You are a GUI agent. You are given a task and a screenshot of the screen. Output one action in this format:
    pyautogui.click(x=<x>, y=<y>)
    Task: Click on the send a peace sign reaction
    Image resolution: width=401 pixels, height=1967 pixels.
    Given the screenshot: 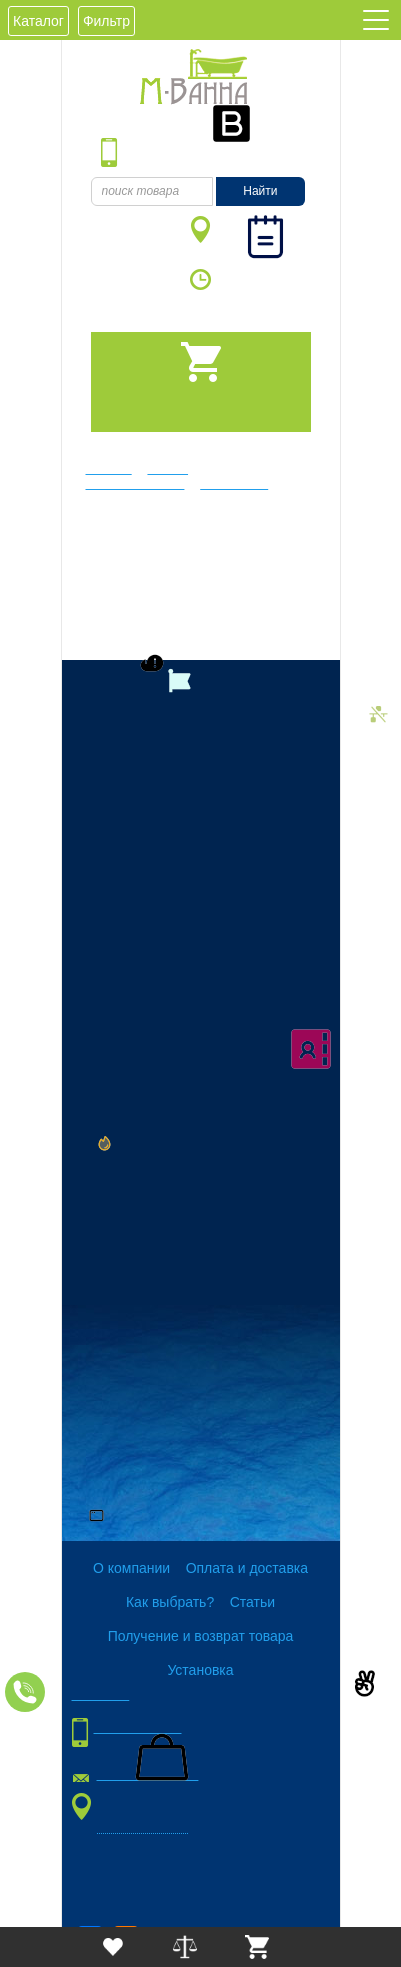 What is the action you would take?
    pyautogui.click(x=364, y=1683)
    